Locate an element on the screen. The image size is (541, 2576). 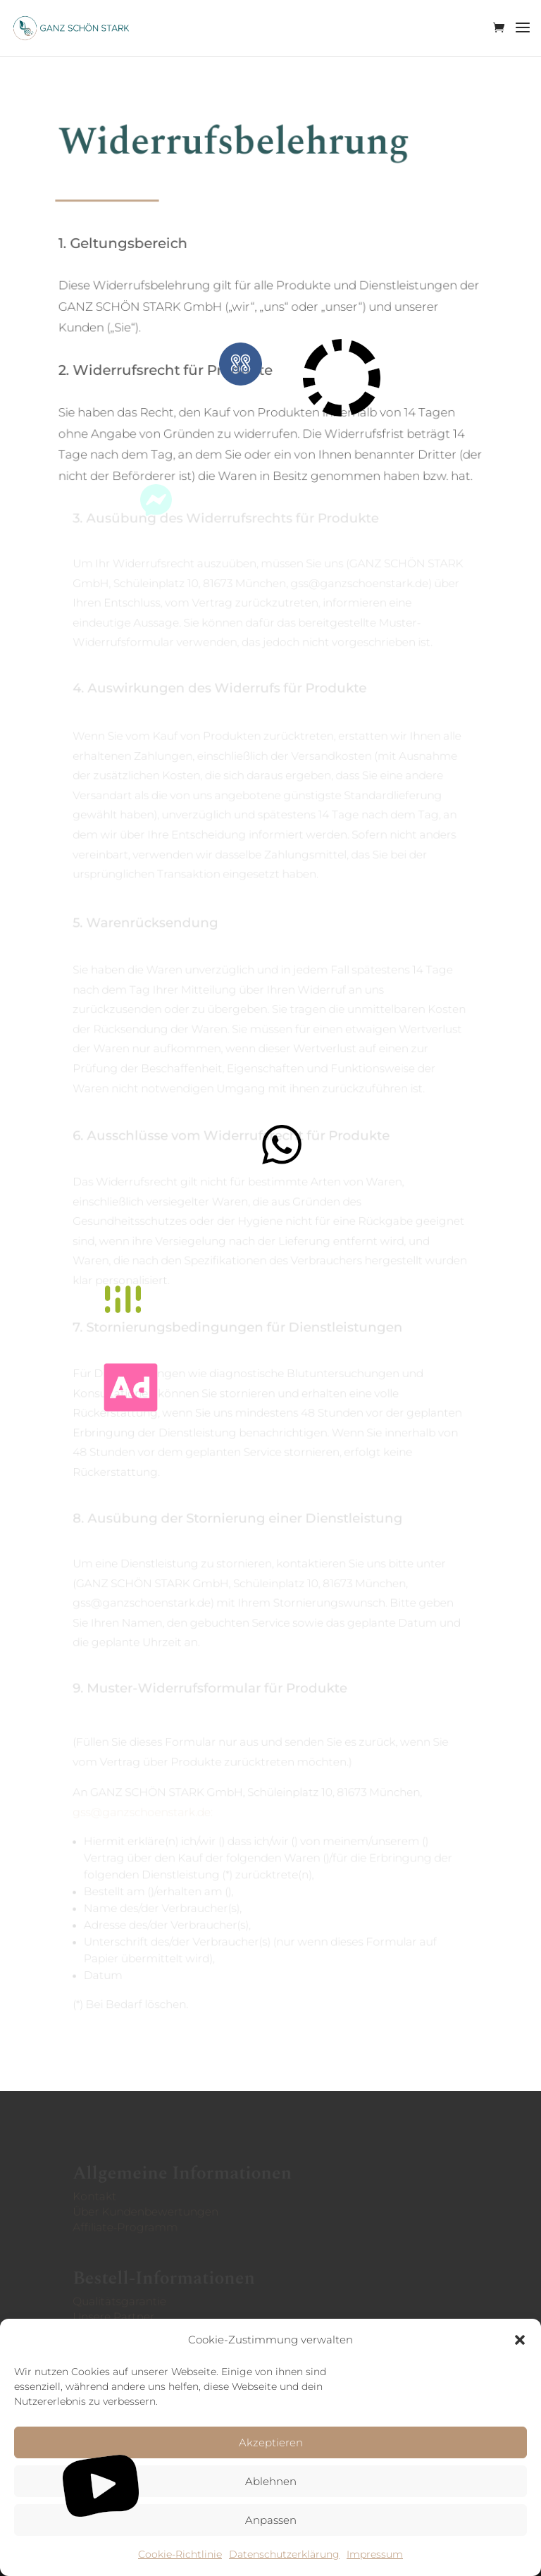
open whatsapp messaging app is located at coordinates (282, 1145).